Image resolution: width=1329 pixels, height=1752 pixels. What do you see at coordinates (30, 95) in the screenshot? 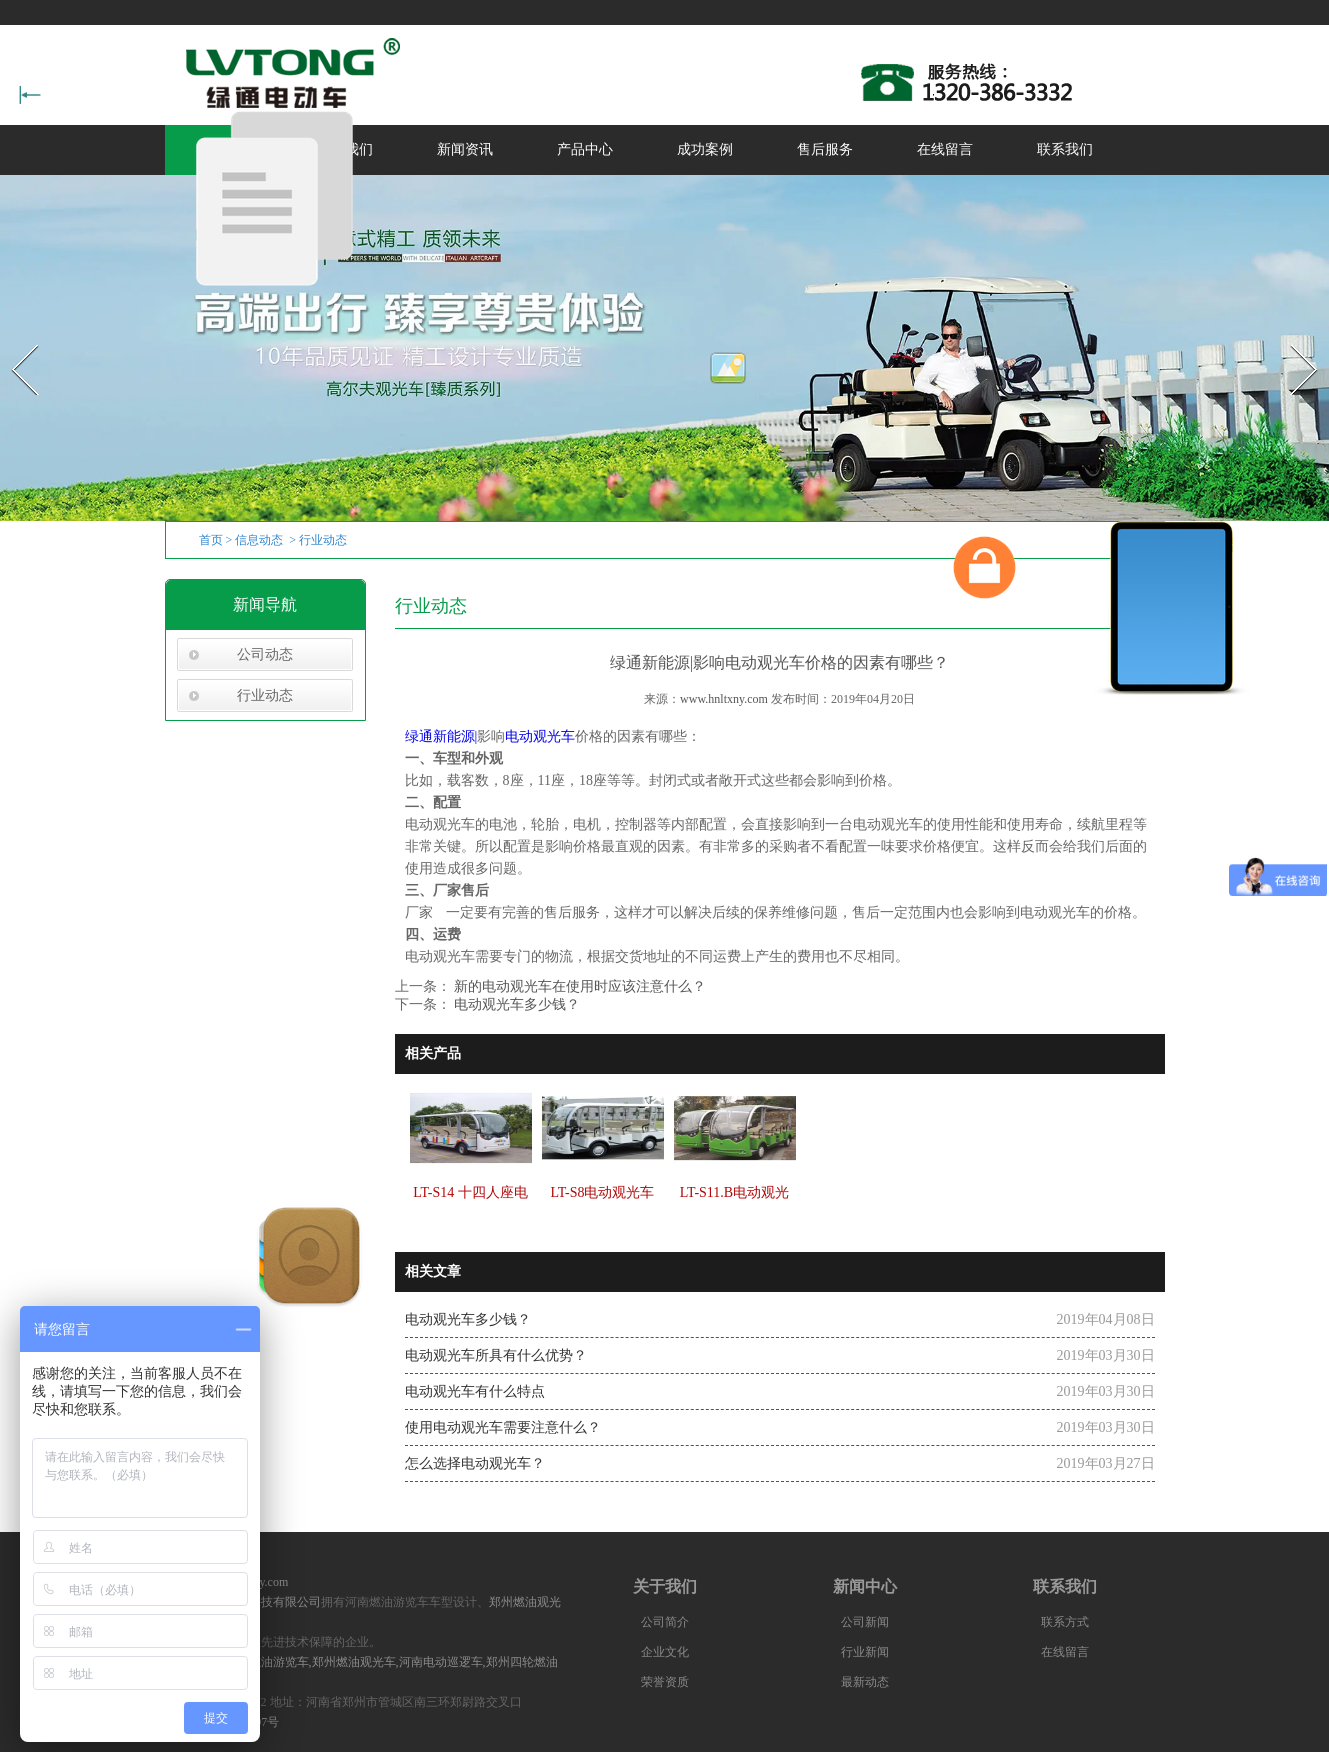
I see `go to the first item in a list or sequence` at bounding box center [30, 95].